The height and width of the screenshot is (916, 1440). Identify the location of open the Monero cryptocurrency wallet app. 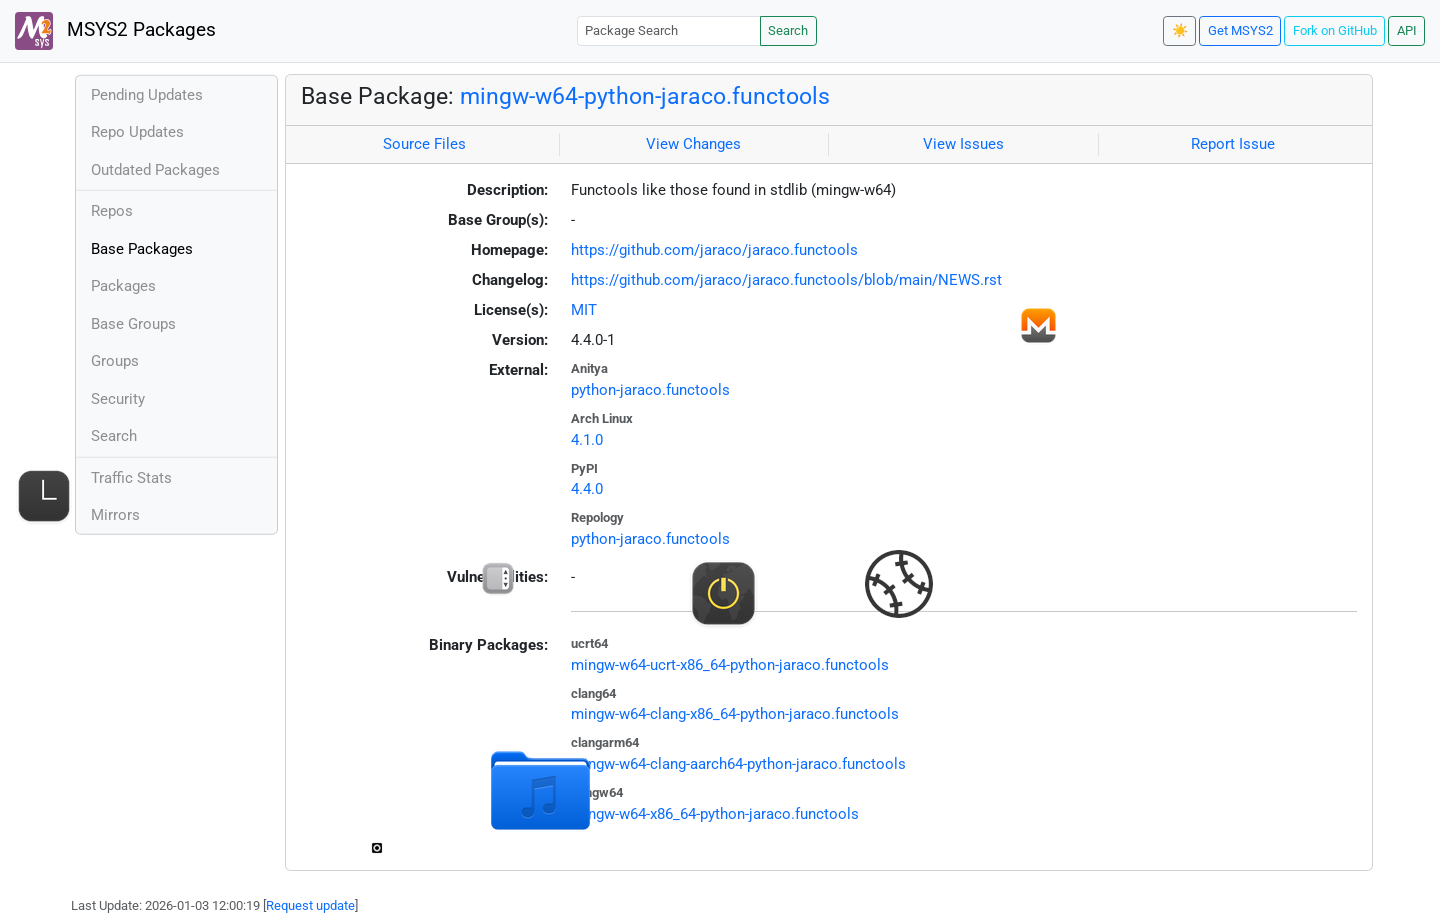
(1038, 325).